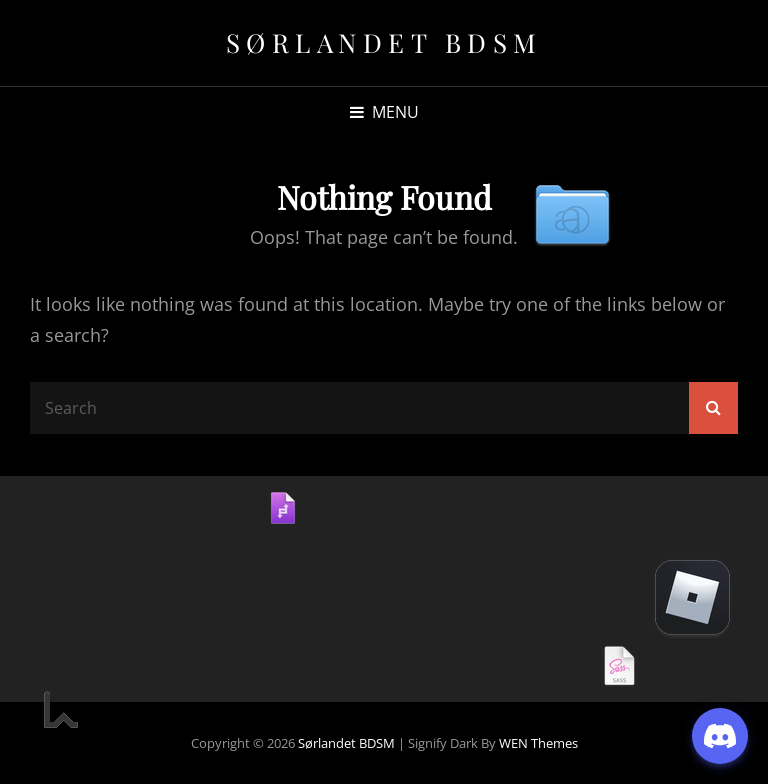 This screenshot has width=768, height=784. I want to click on sass stylesheet file, so click(619, 666).